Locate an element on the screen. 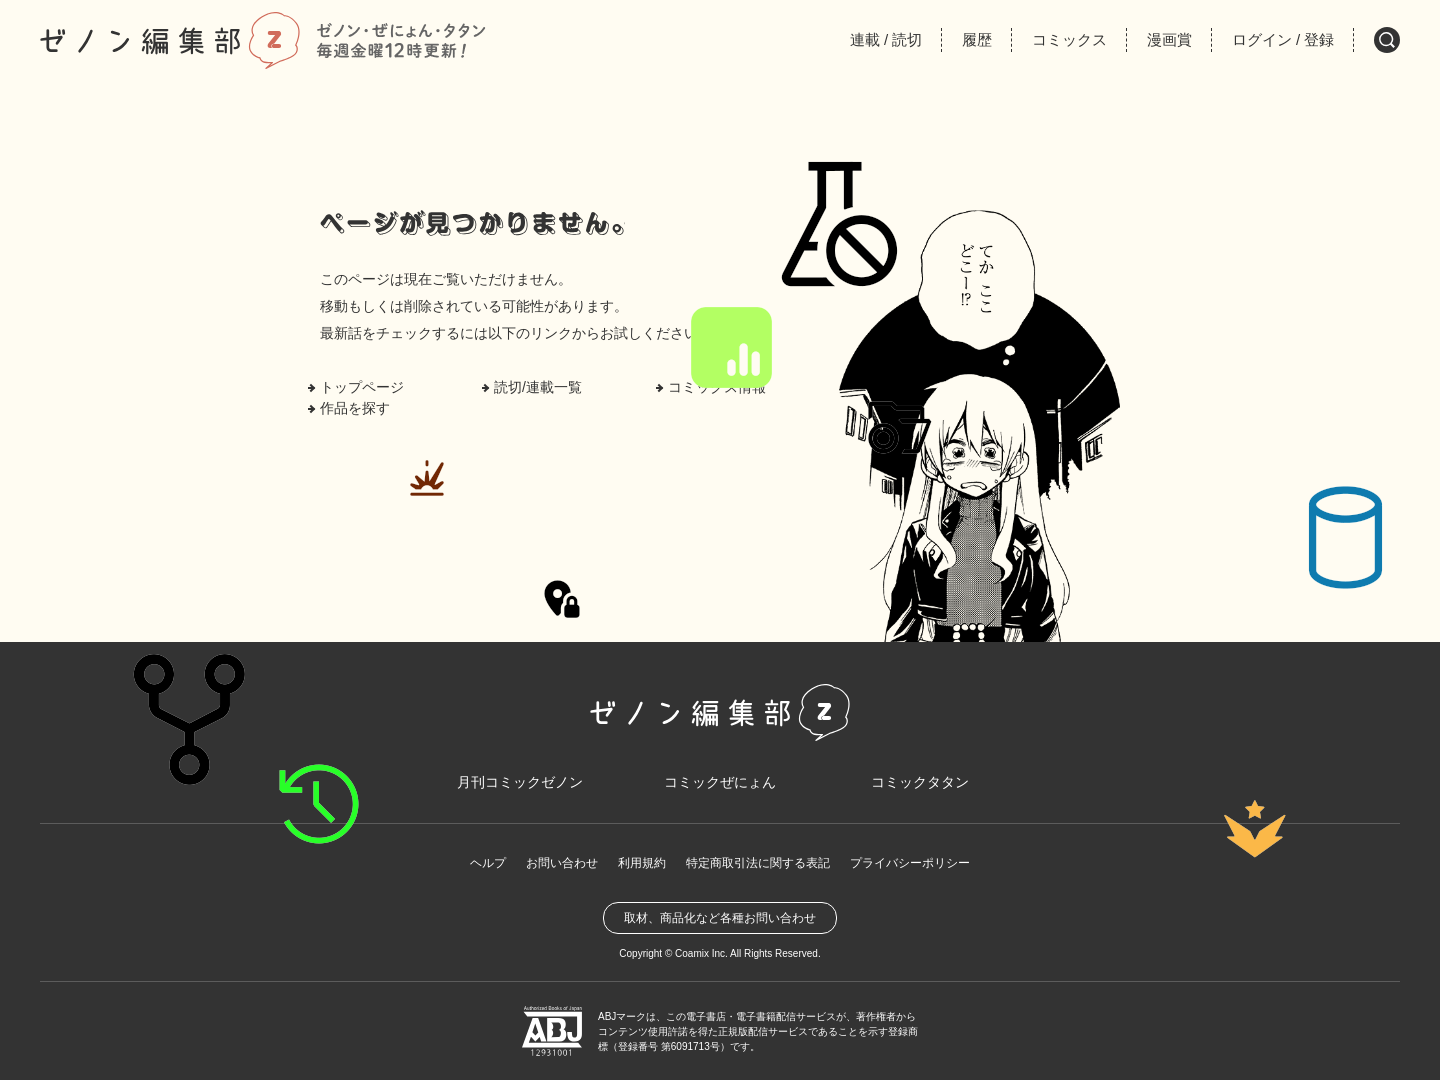  align content to bottom-right corner is located at coordinates (731, 347).